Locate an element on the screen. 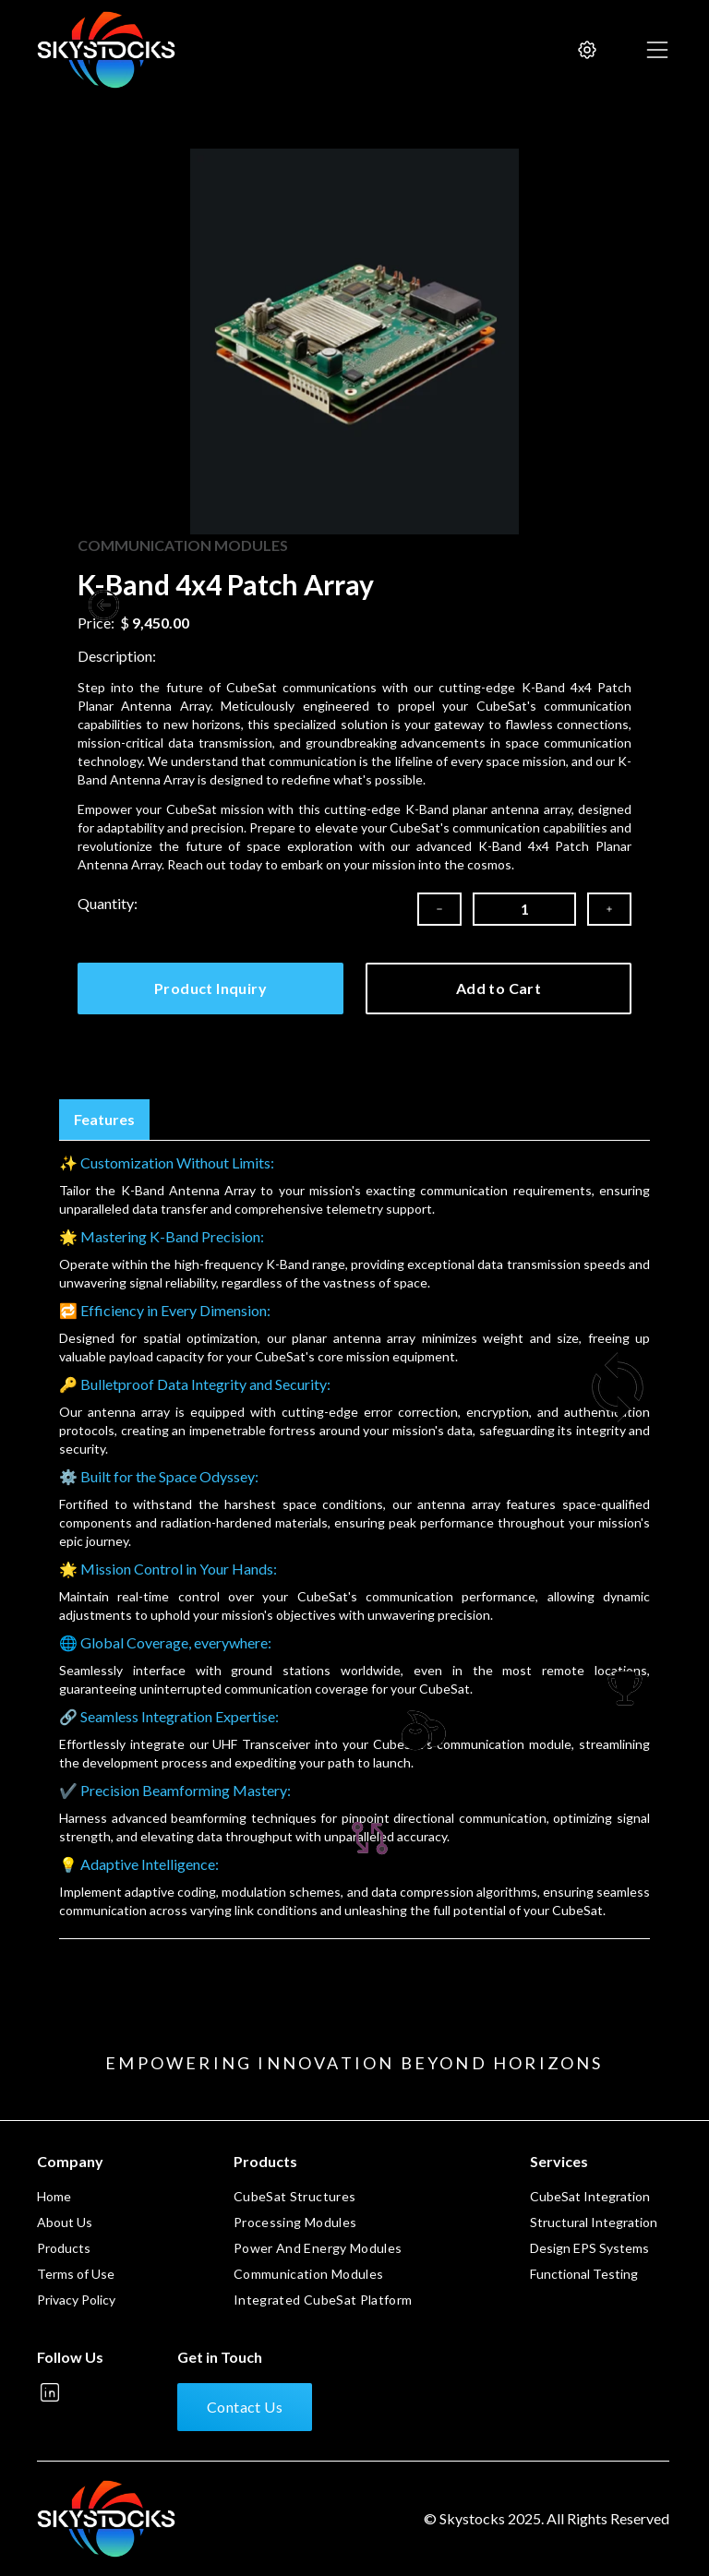 This screenshot has width=709, height=2576. go back to the previous screen is located at coordinates (103, 605).